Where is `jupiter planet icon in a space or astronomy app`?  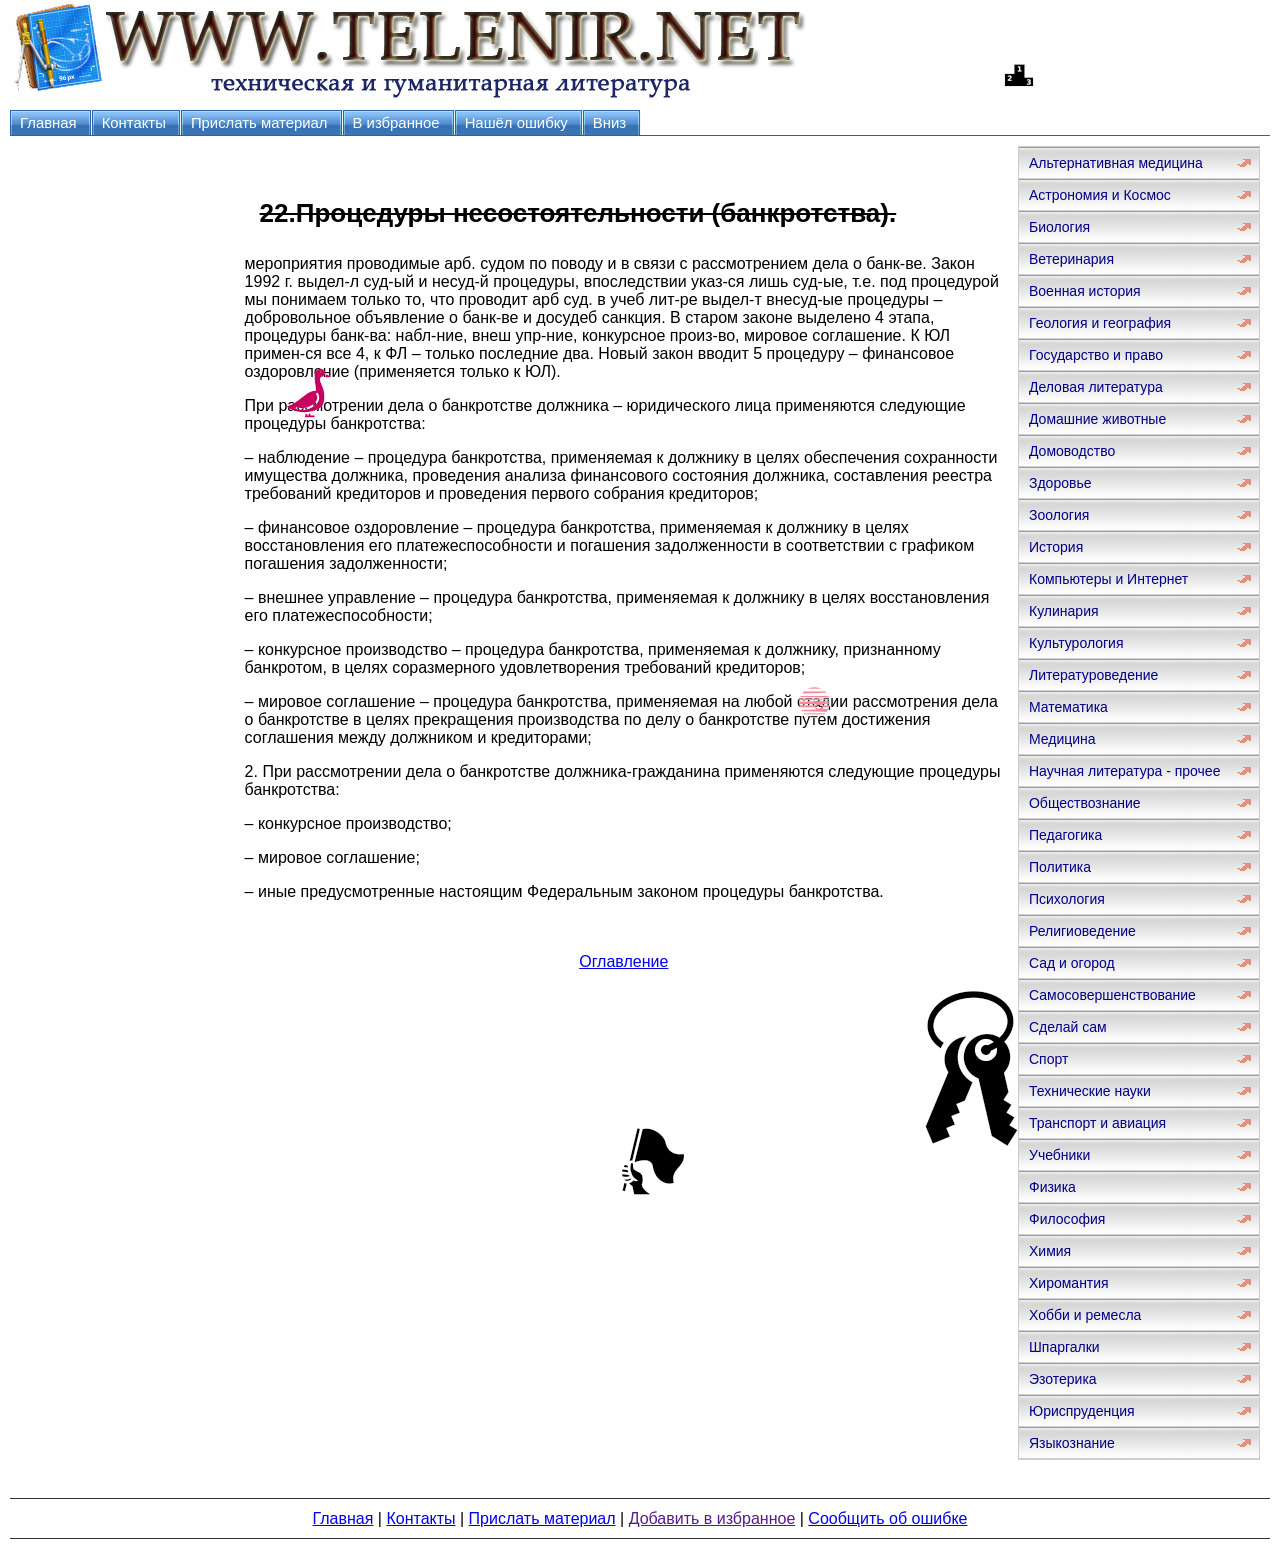 jupiter planet icon in a space or astronomy app is located at coordinates (814, 702).